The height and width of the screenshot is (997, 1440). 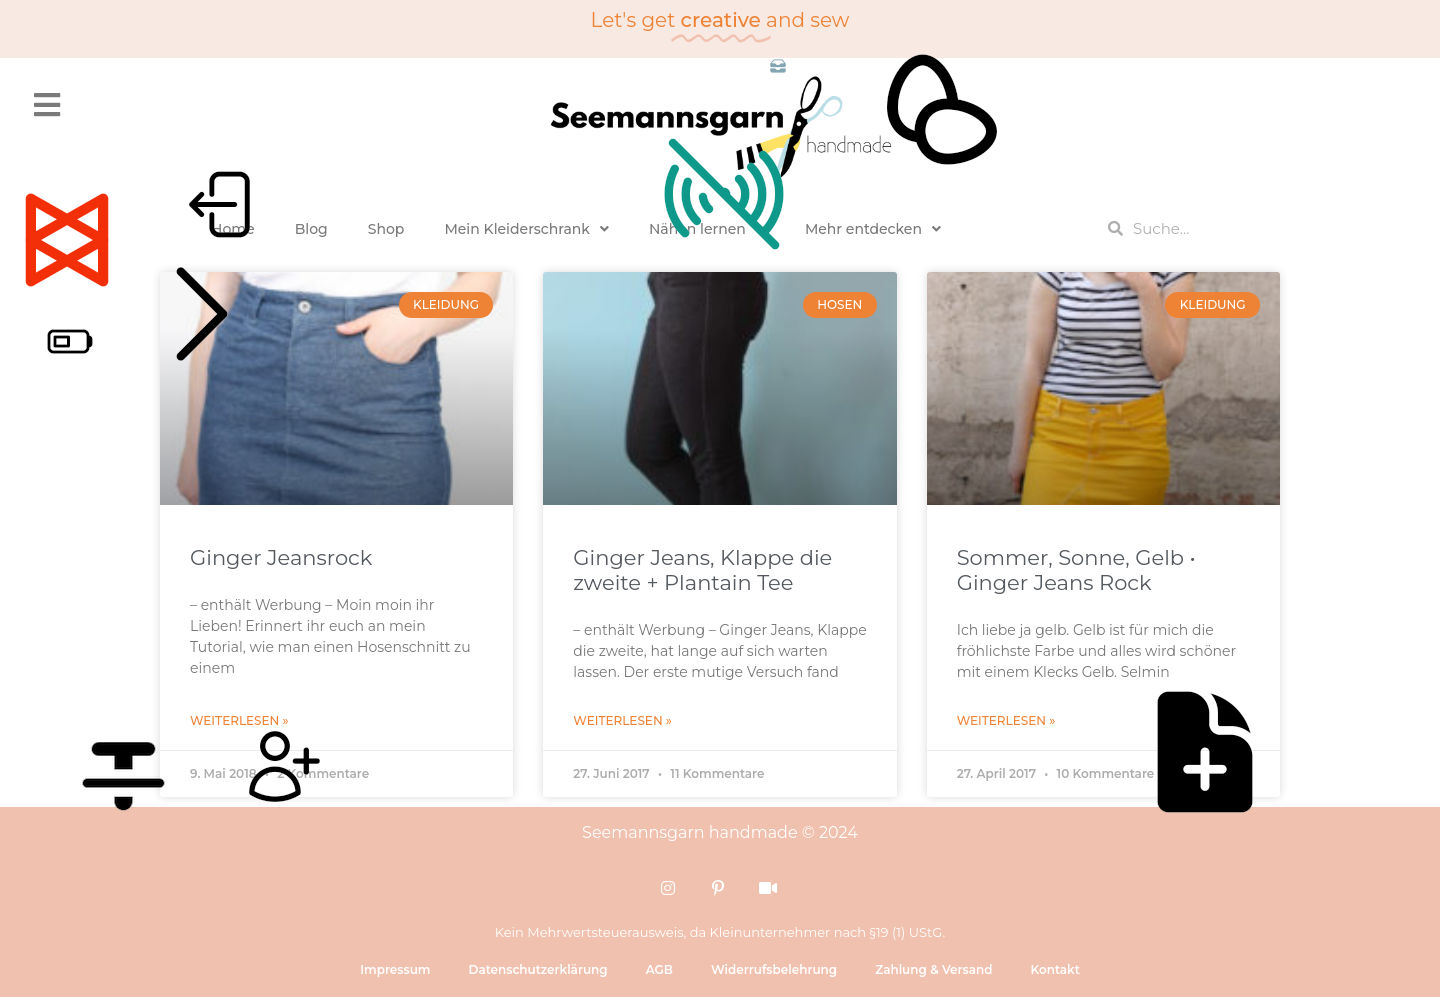 What do you see at coordinates (942, 104) in the screenshot?
I see `browse egg or breakfast recipes` at bounding box center [942, 104].